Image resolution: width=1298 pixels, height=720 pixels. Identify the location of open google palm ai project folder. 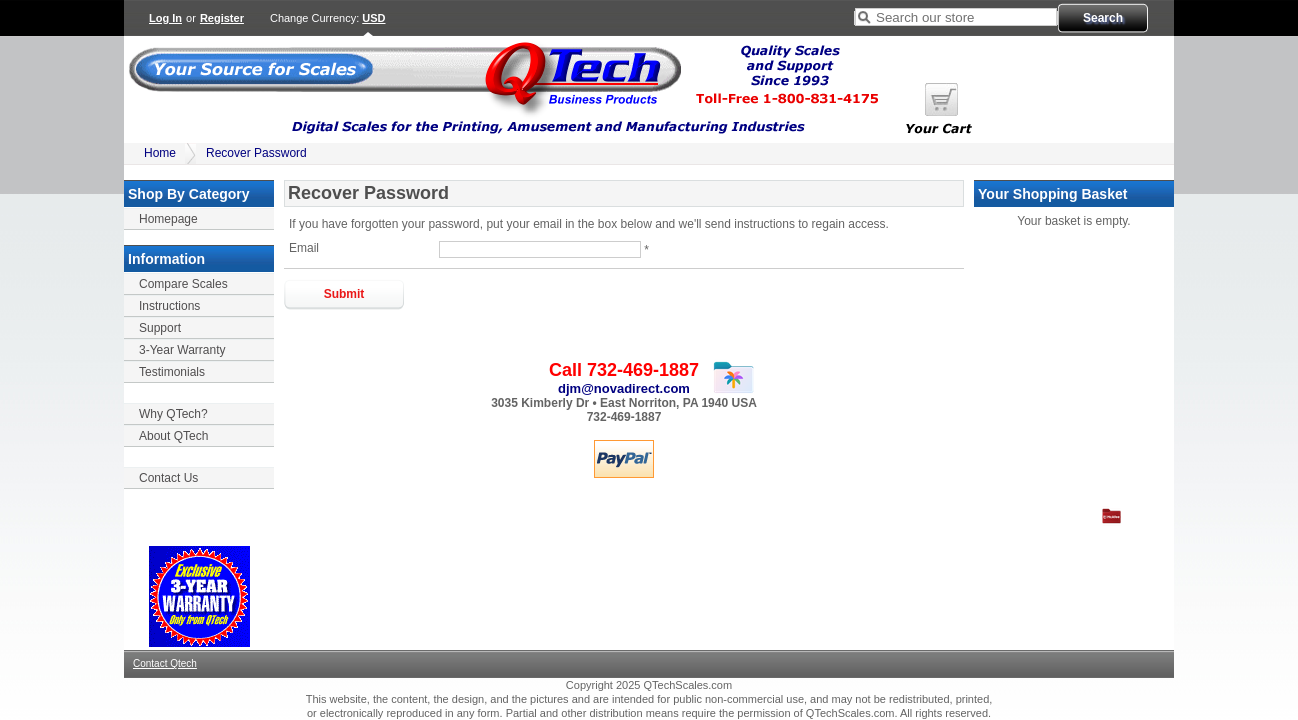
(733, 378).